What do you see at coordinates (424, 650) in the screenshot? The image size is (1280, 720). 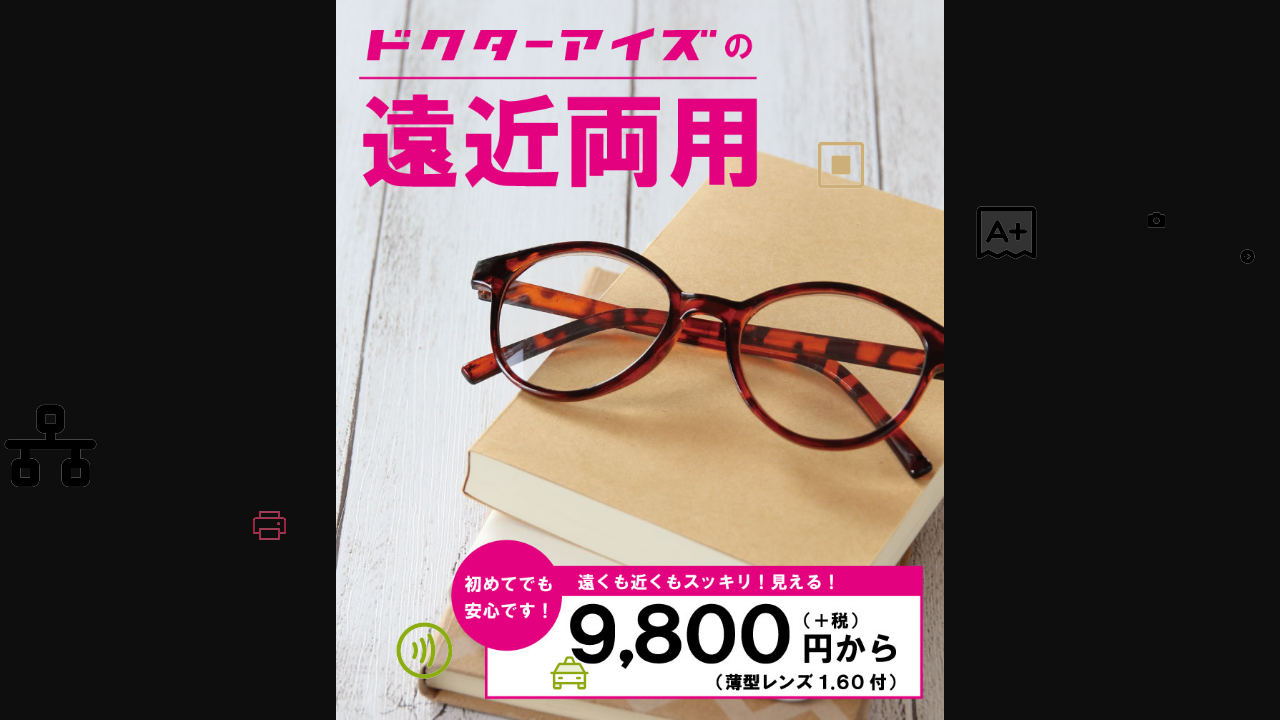 I see `tap to pay with contactless payment` at bounding box center [424, 650].